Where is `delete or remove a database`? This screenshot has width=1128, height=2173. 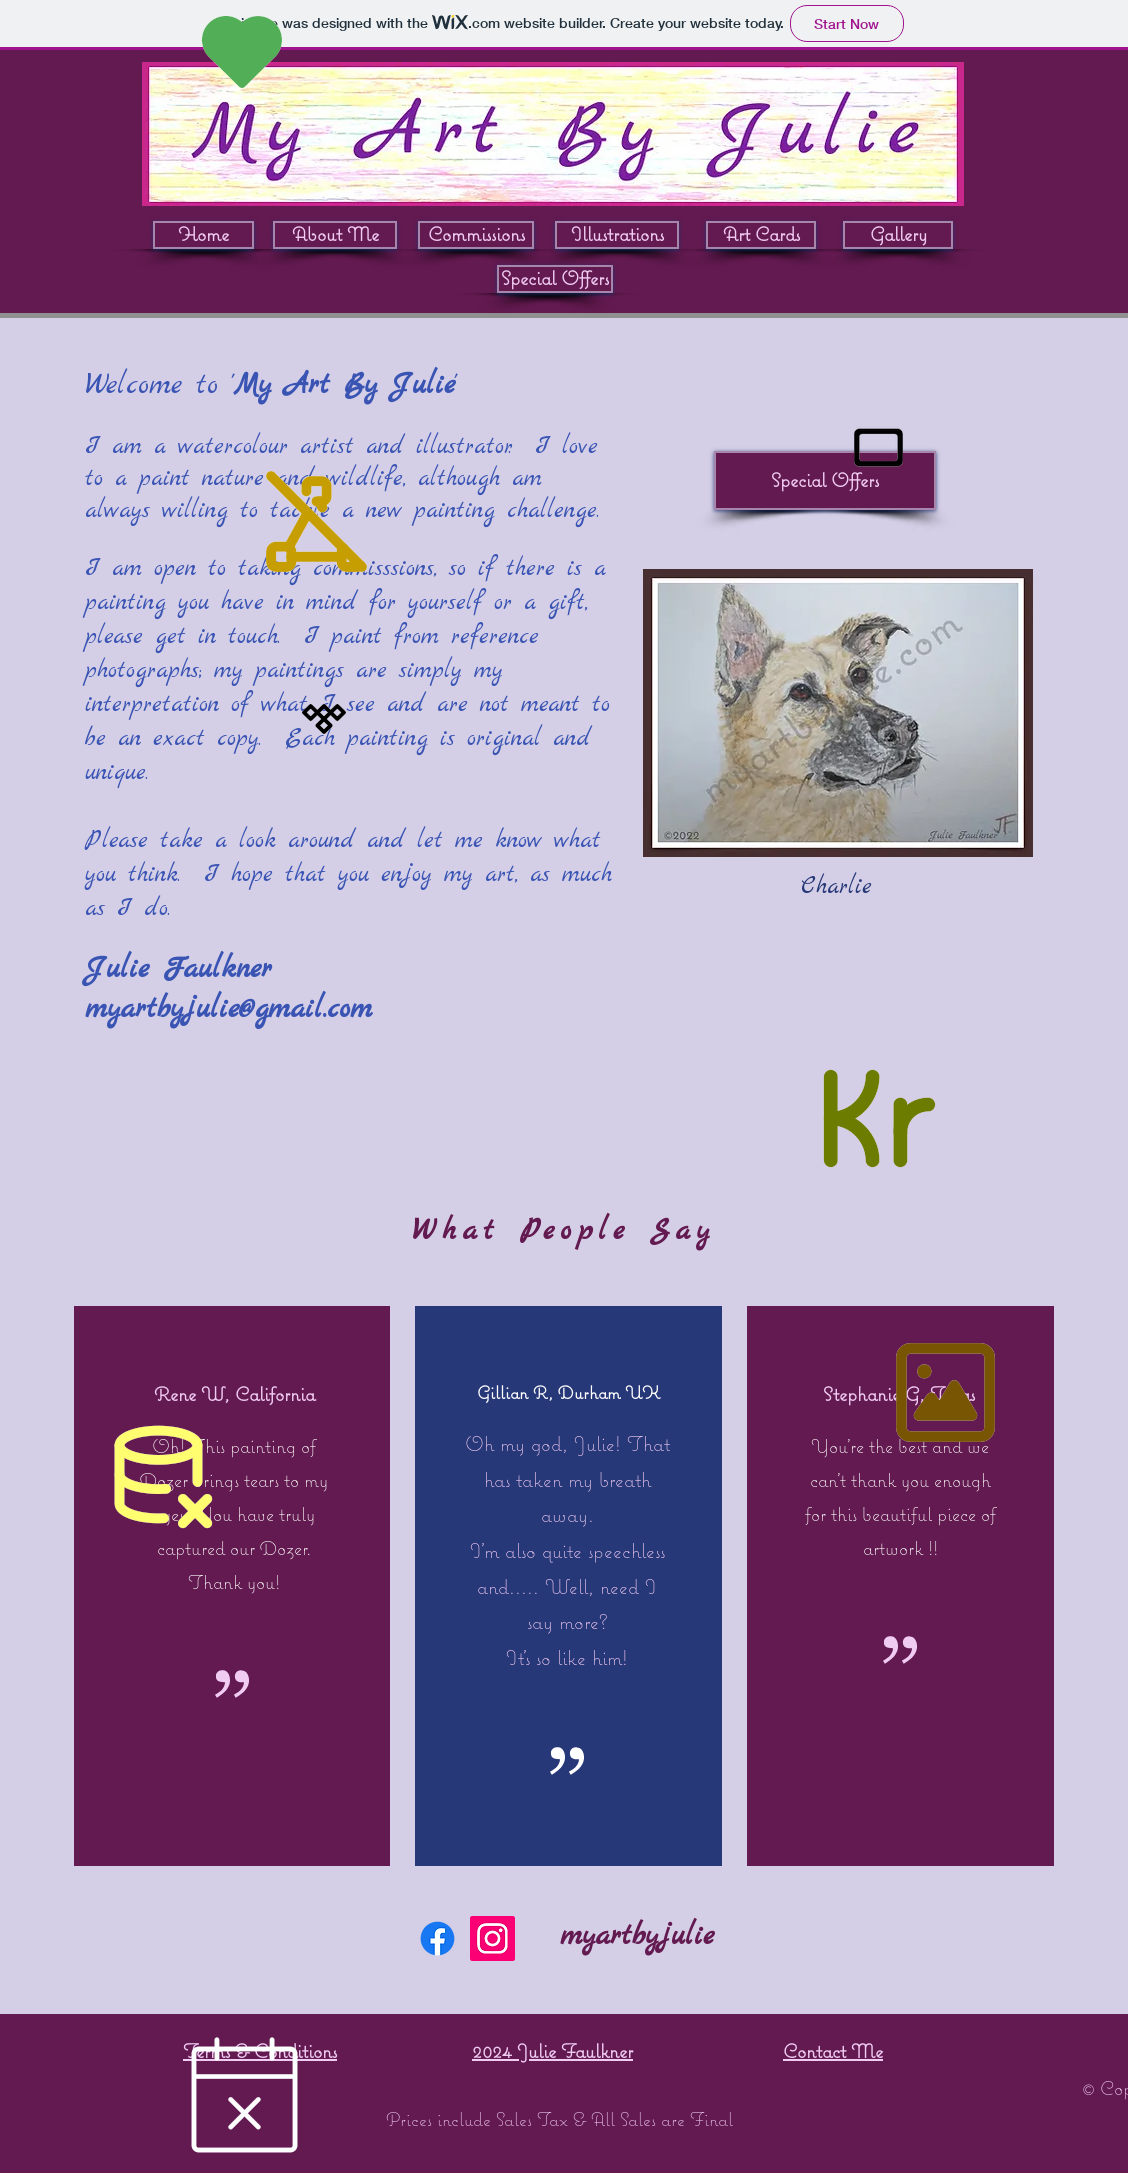
delete or remove a database is located at coordinates (158, 1474).